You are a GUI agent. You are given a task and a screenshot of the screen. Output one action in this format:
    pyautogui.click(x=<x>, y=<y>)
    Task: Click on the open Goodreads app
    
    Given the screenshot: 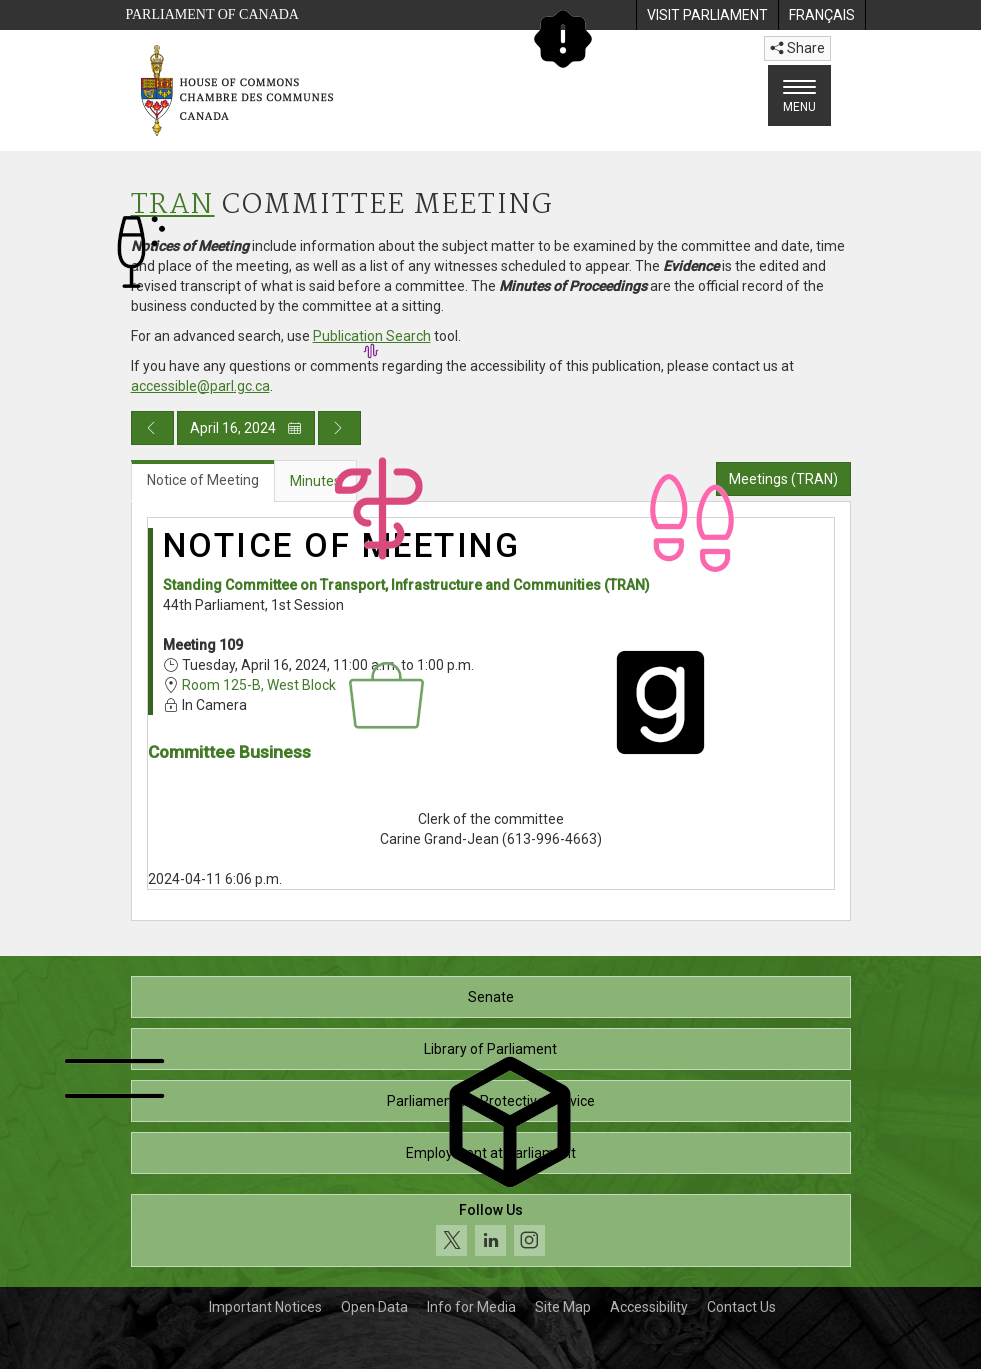 What is the action you would take?
    pyautogui.click(x=660, y=702)
    